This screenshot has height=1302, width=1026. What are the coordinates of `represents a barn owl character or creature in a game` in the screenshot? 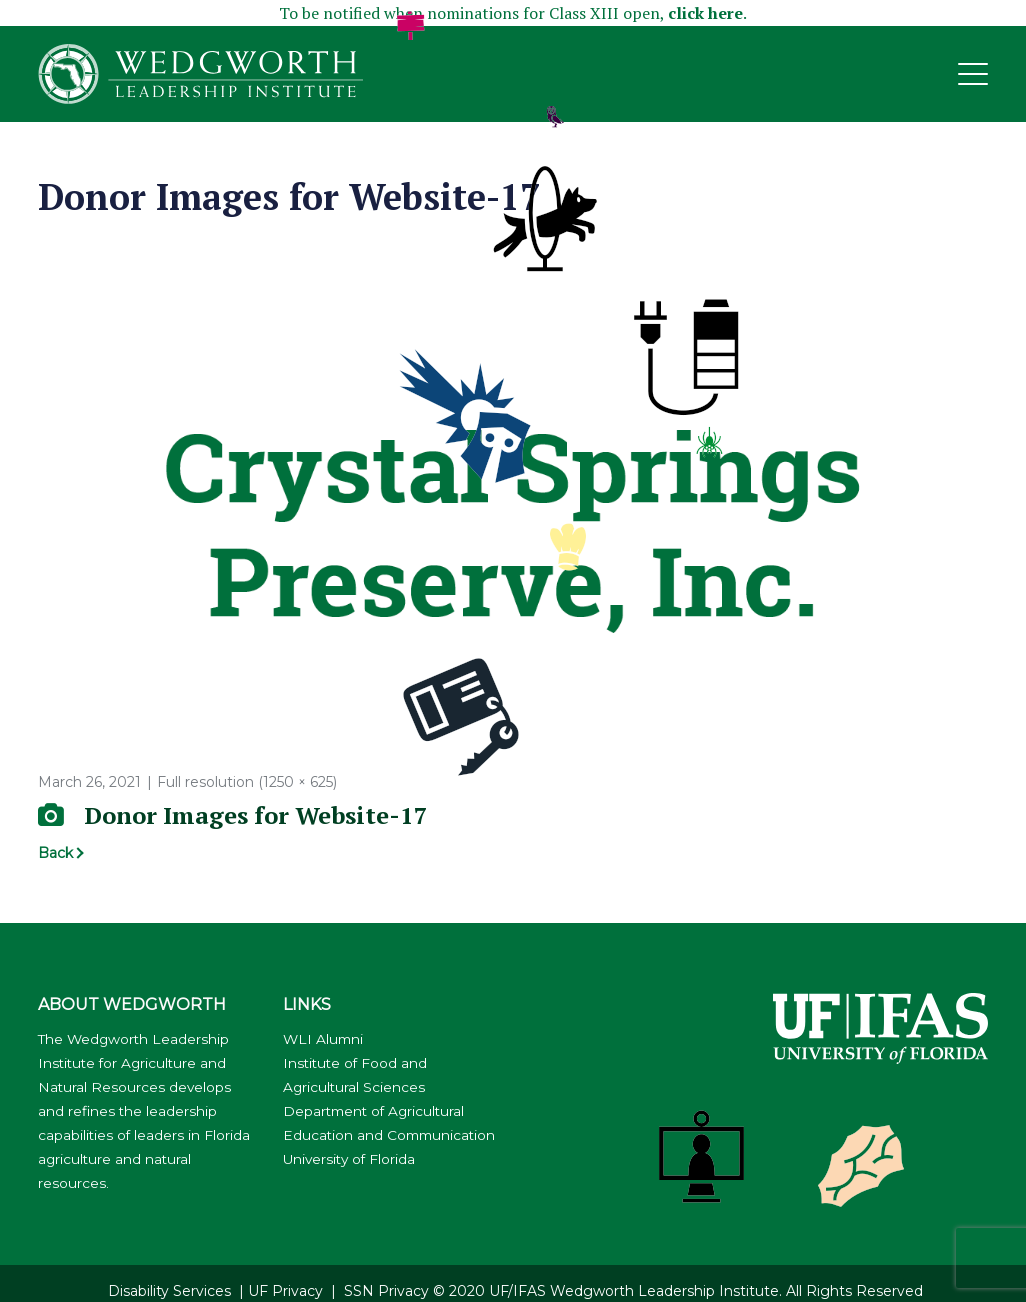 It's located at (555, 116).